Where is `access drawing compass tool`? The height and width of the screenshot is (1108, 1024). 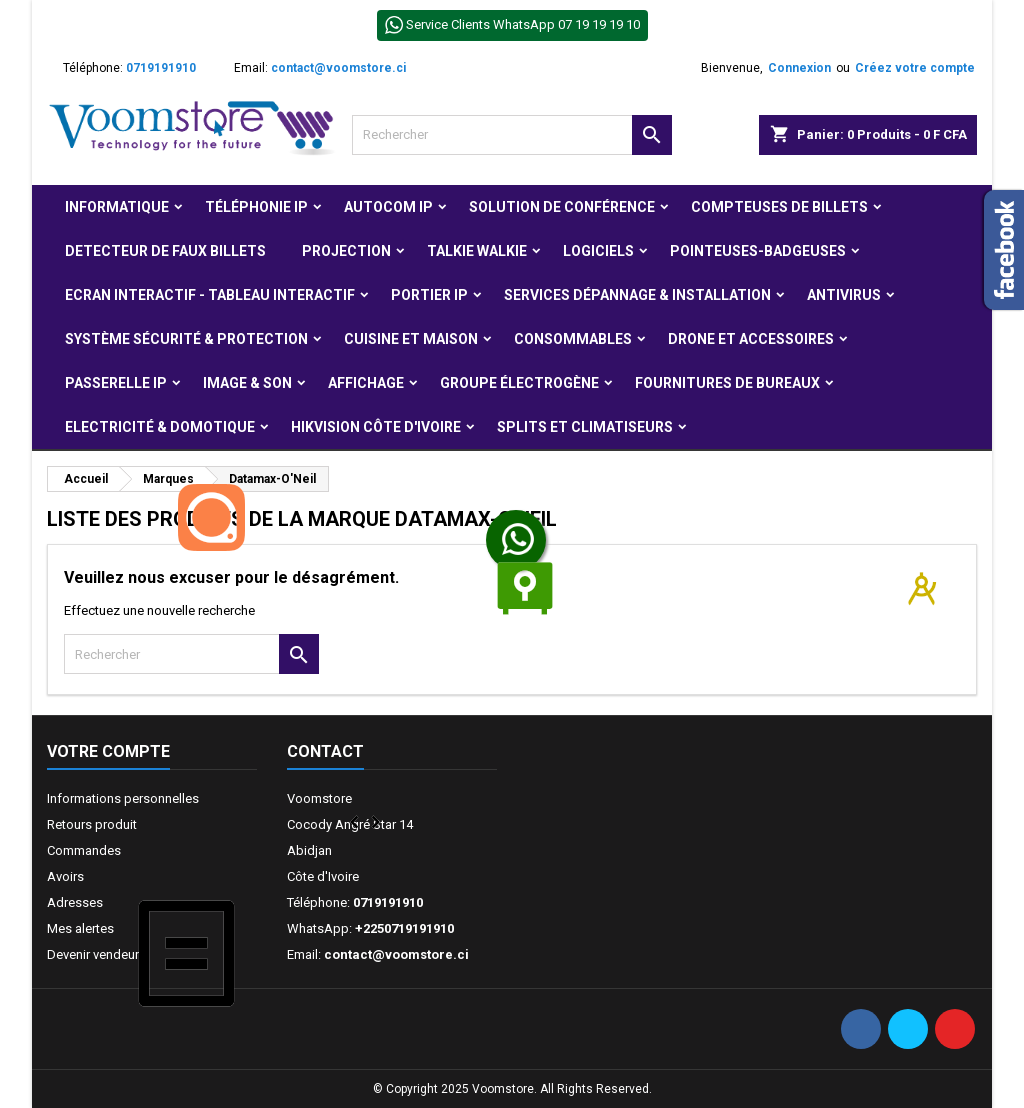
access drawing compass tool is located at coordinates (921, 588).